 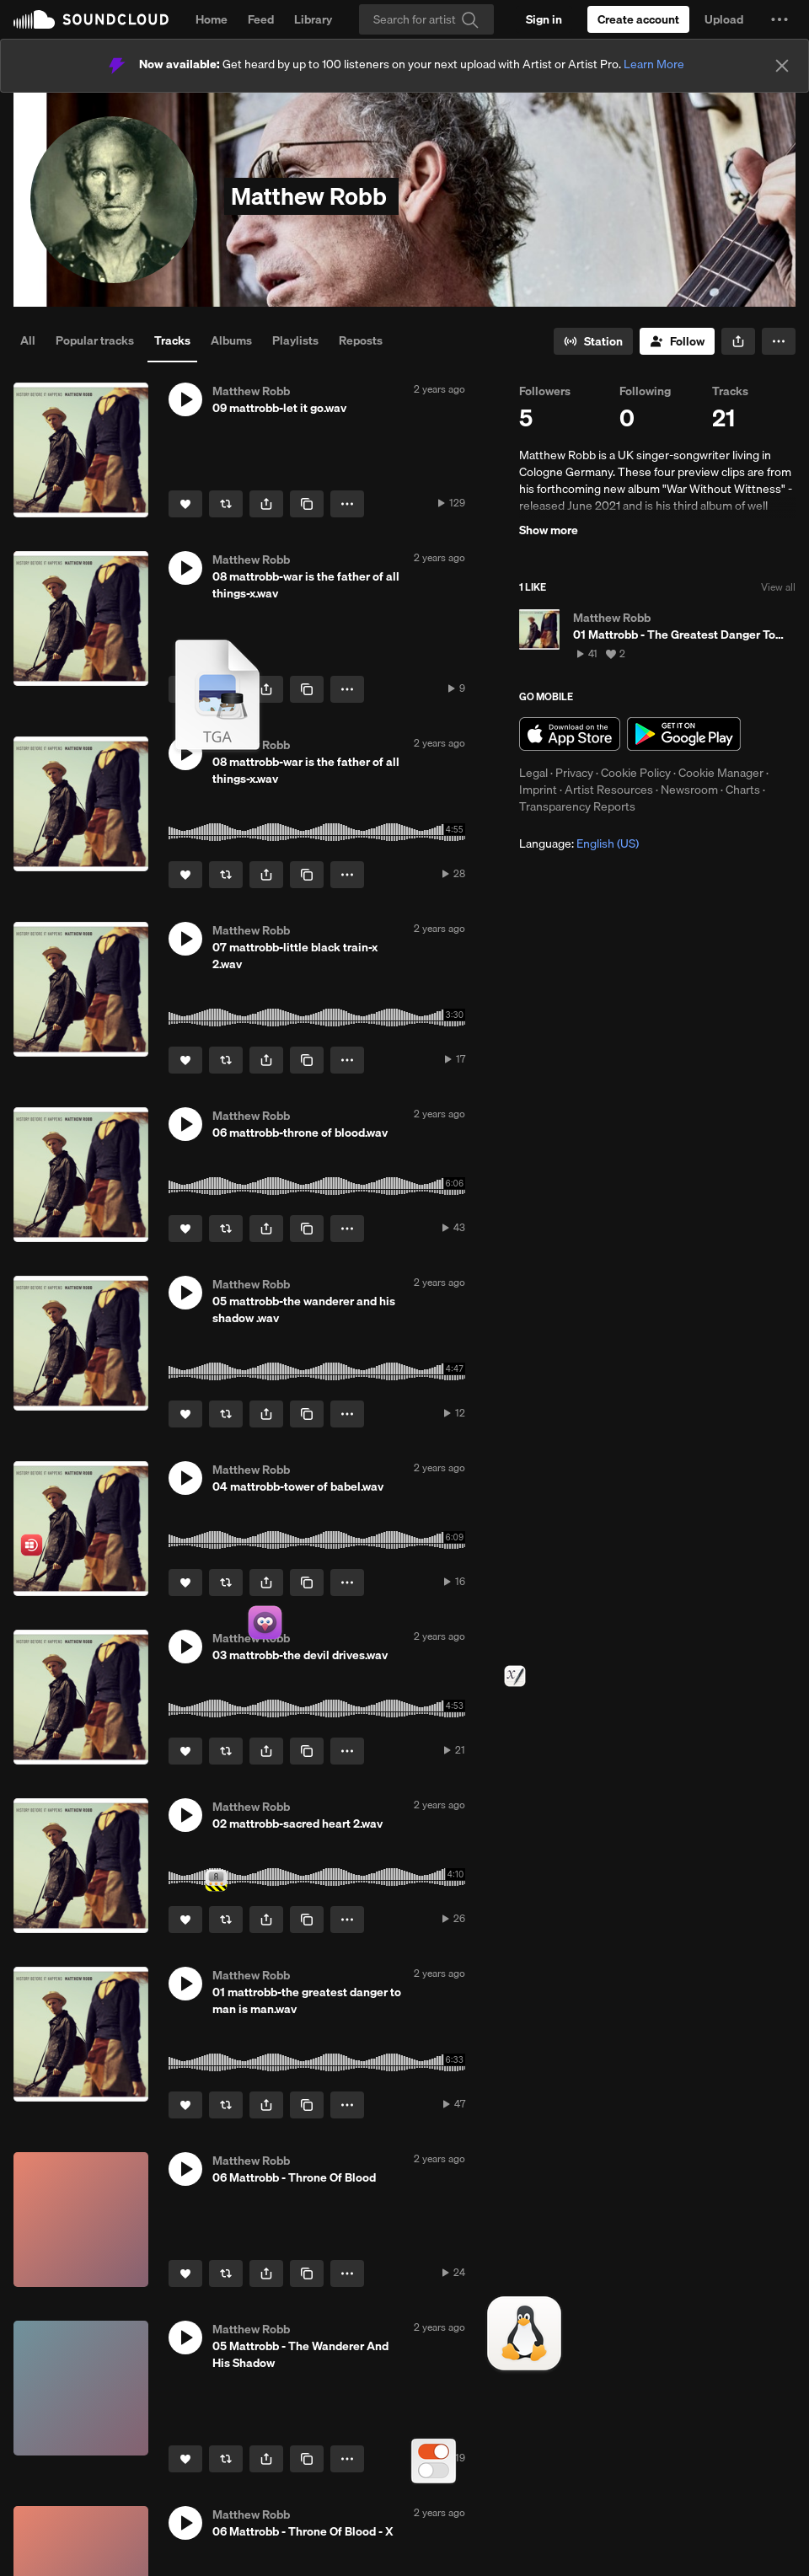 What do you see at coordinates (216, 1880) in the screenshot?
I see `open chromatic guitar tuner app (development version)` at bounding box center [216, 1880].